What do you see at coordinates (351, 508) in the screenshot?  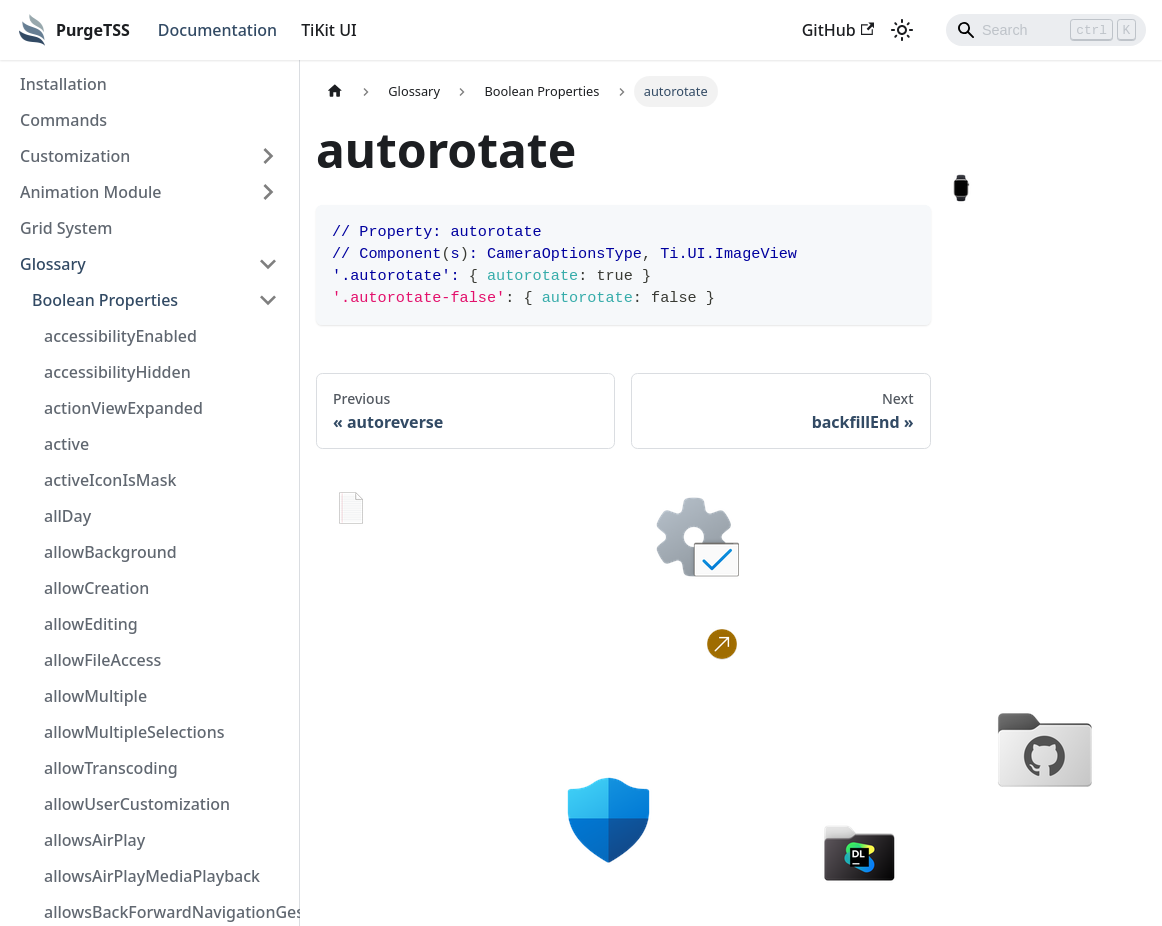 I see `open a text document` at bounding box center [351, 508].